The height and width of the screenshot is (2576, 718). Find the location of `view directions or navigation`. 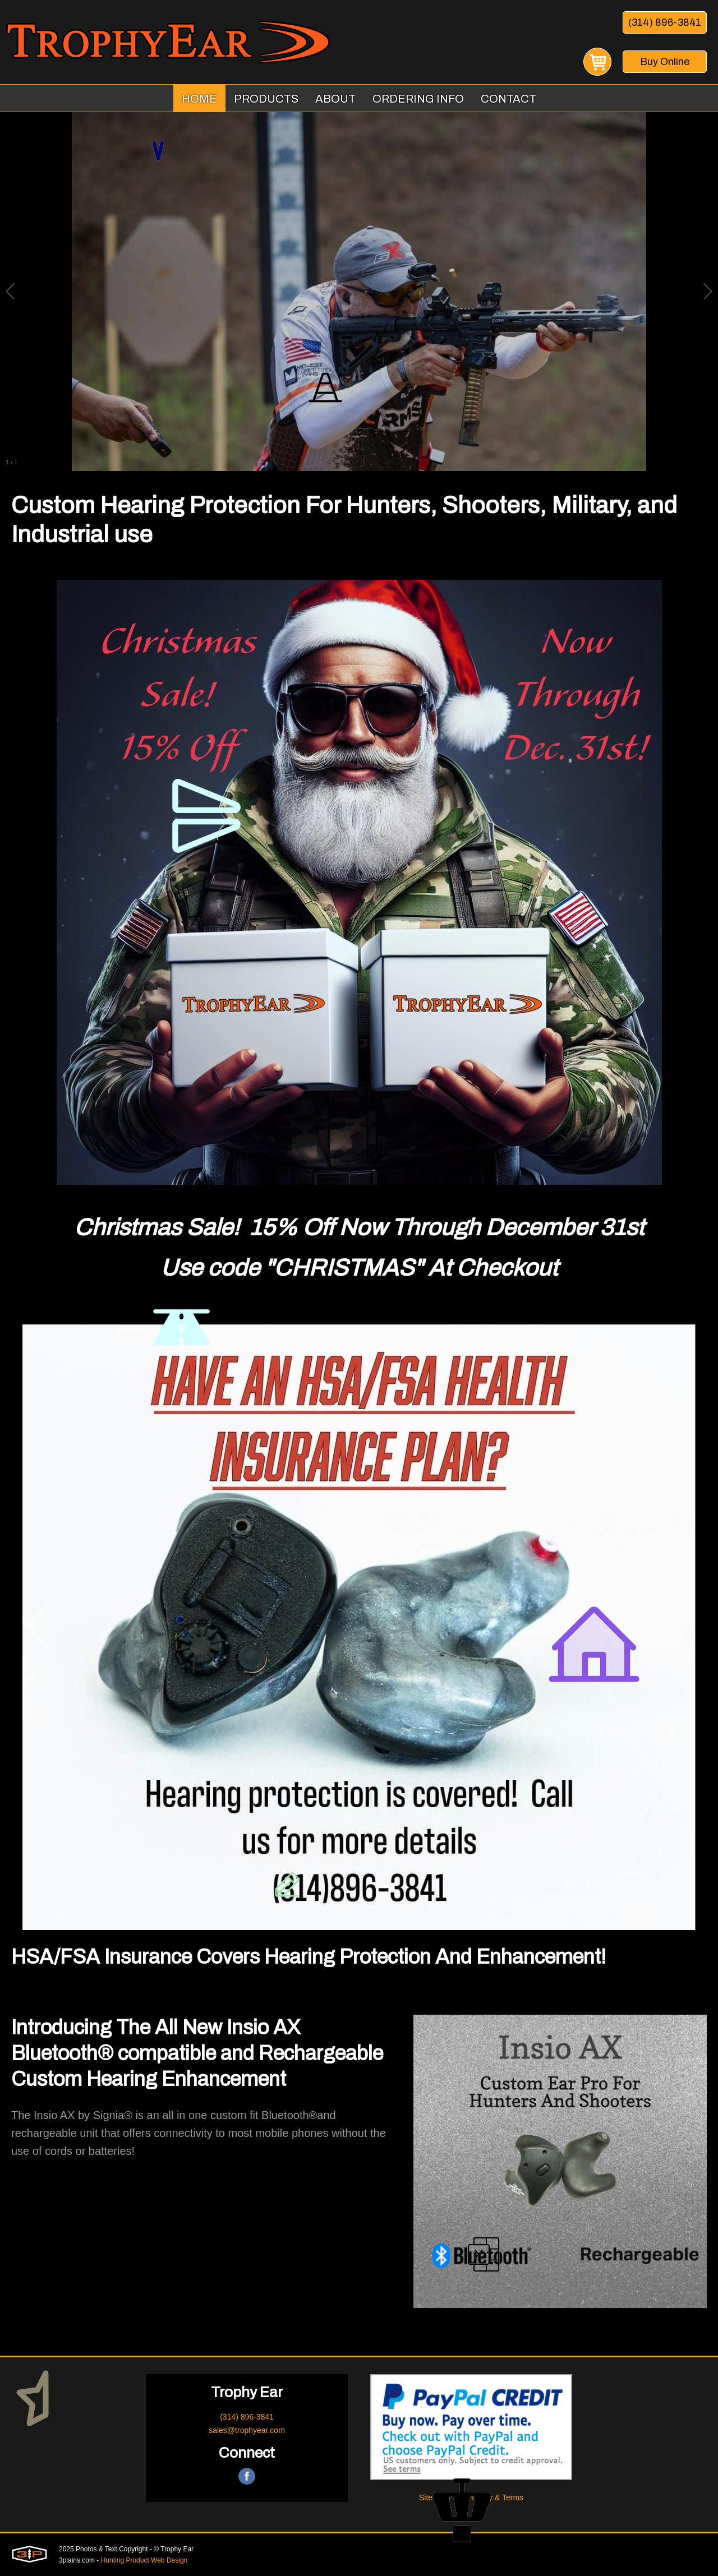

view directions or navigation is located at coordinates (181, 1327).